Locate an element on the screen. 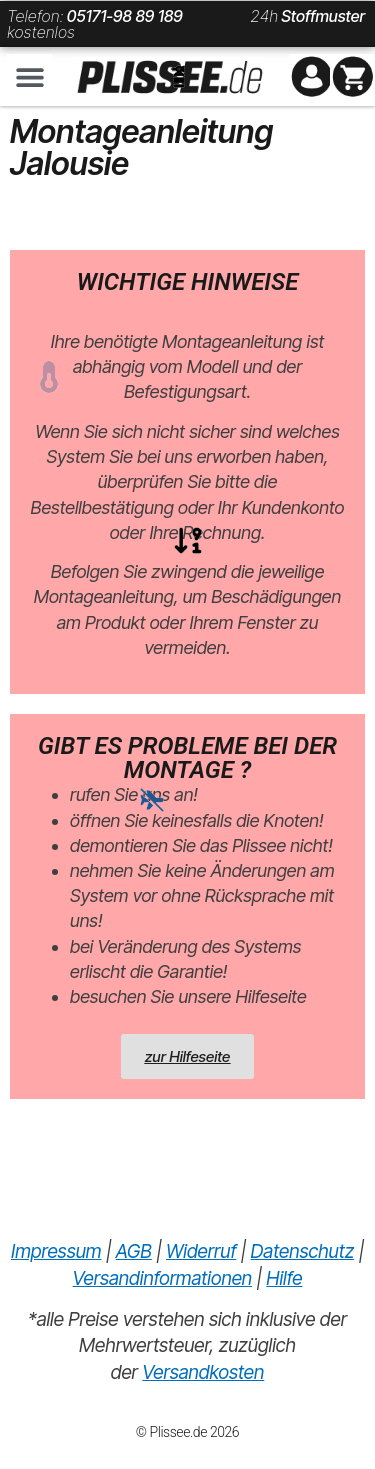 The width and height of the screenshot is (375, 1469). locate fire safety equipment is located at coordinates (179, 76).